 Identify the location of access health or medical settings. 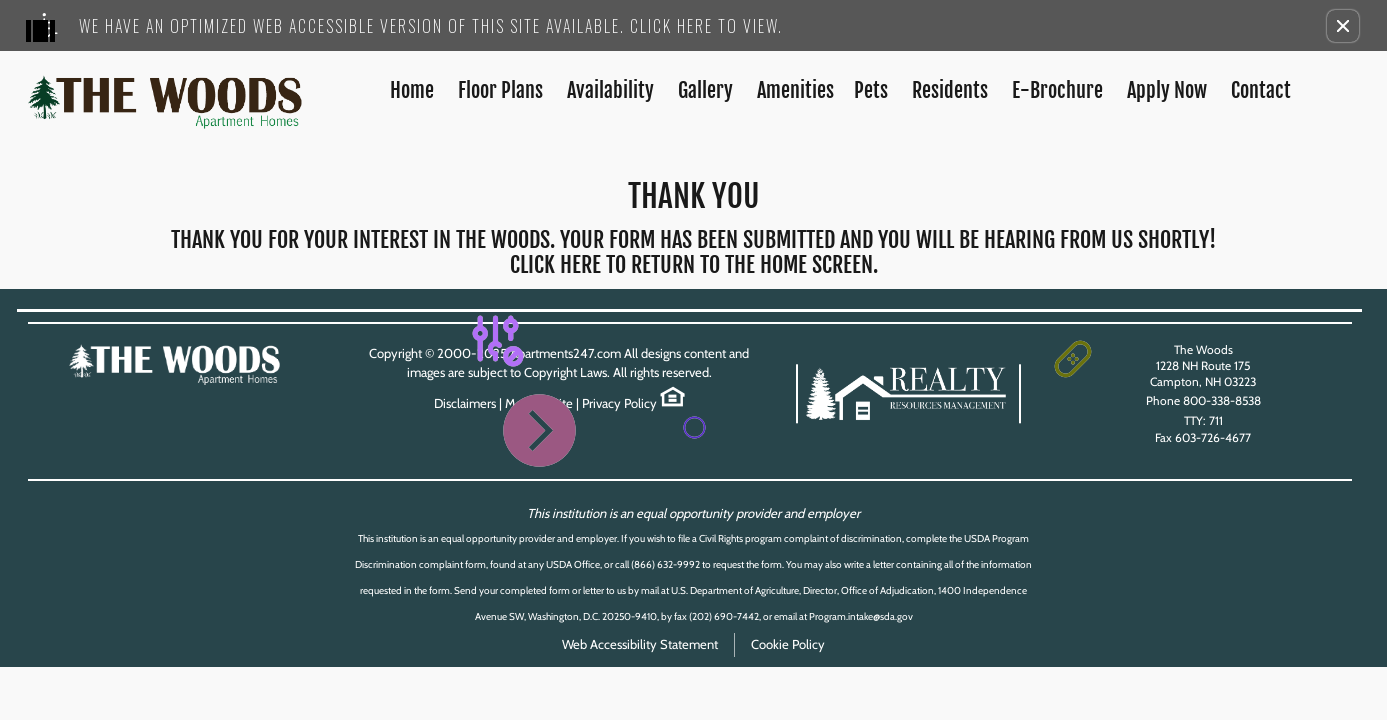
(1073, 359).